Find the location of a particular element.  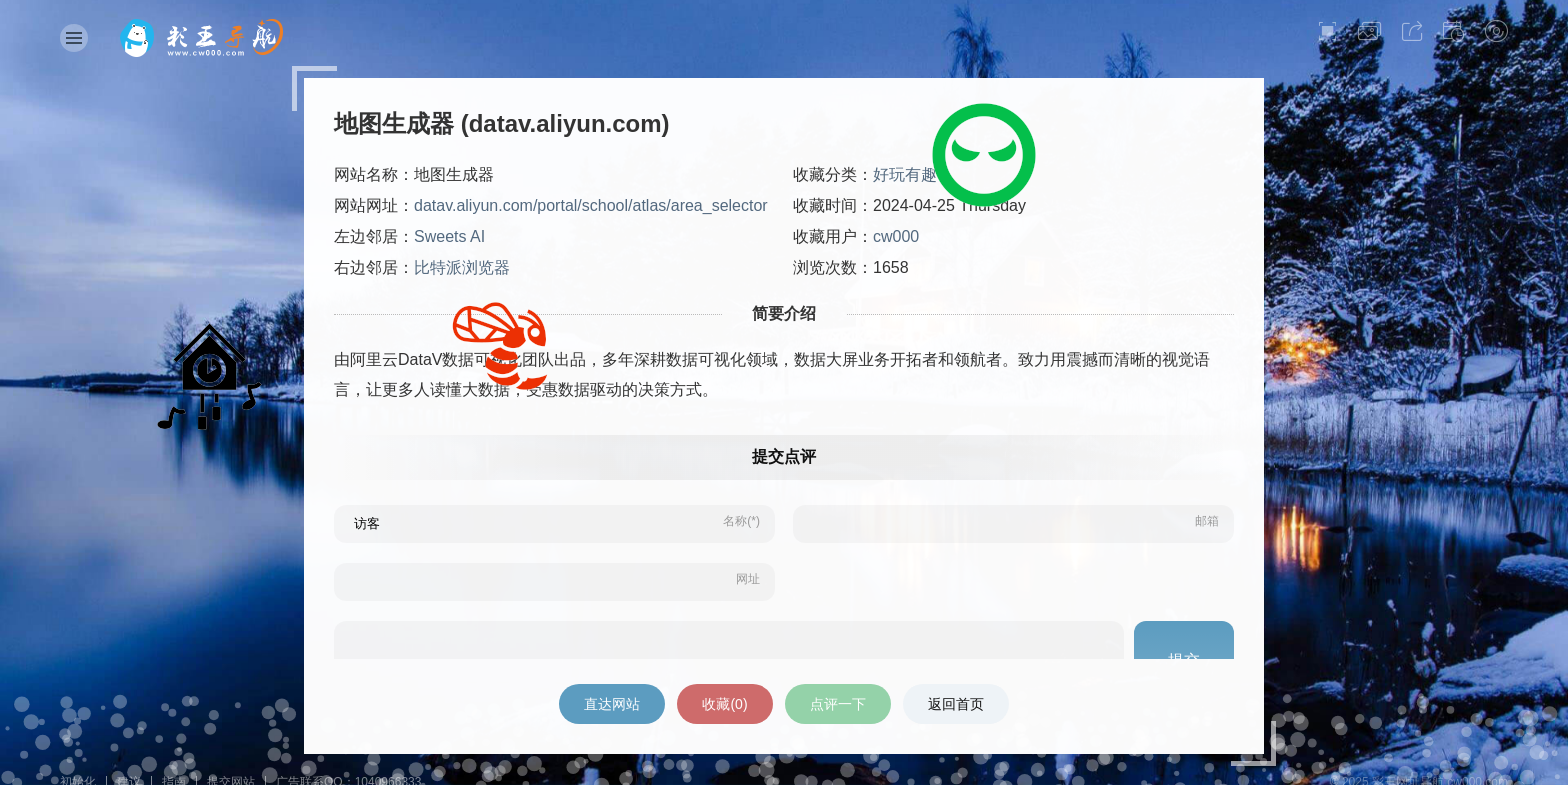

set a scheduled reminder or alarm is located at coordinates (209, 377).